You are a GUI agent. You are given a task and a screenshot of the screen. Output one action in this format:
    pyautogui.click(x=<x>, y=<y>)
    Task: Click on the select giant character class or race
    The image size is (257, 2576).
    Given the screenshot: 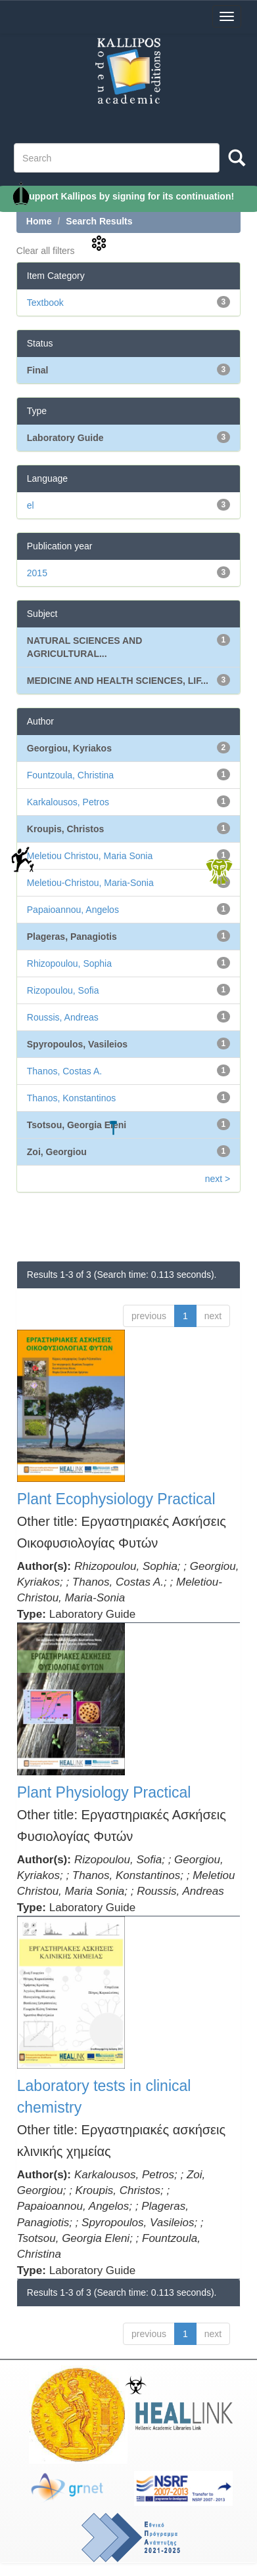 What is the action you would take?
    pyautogui.click(x=22, y=859)
    